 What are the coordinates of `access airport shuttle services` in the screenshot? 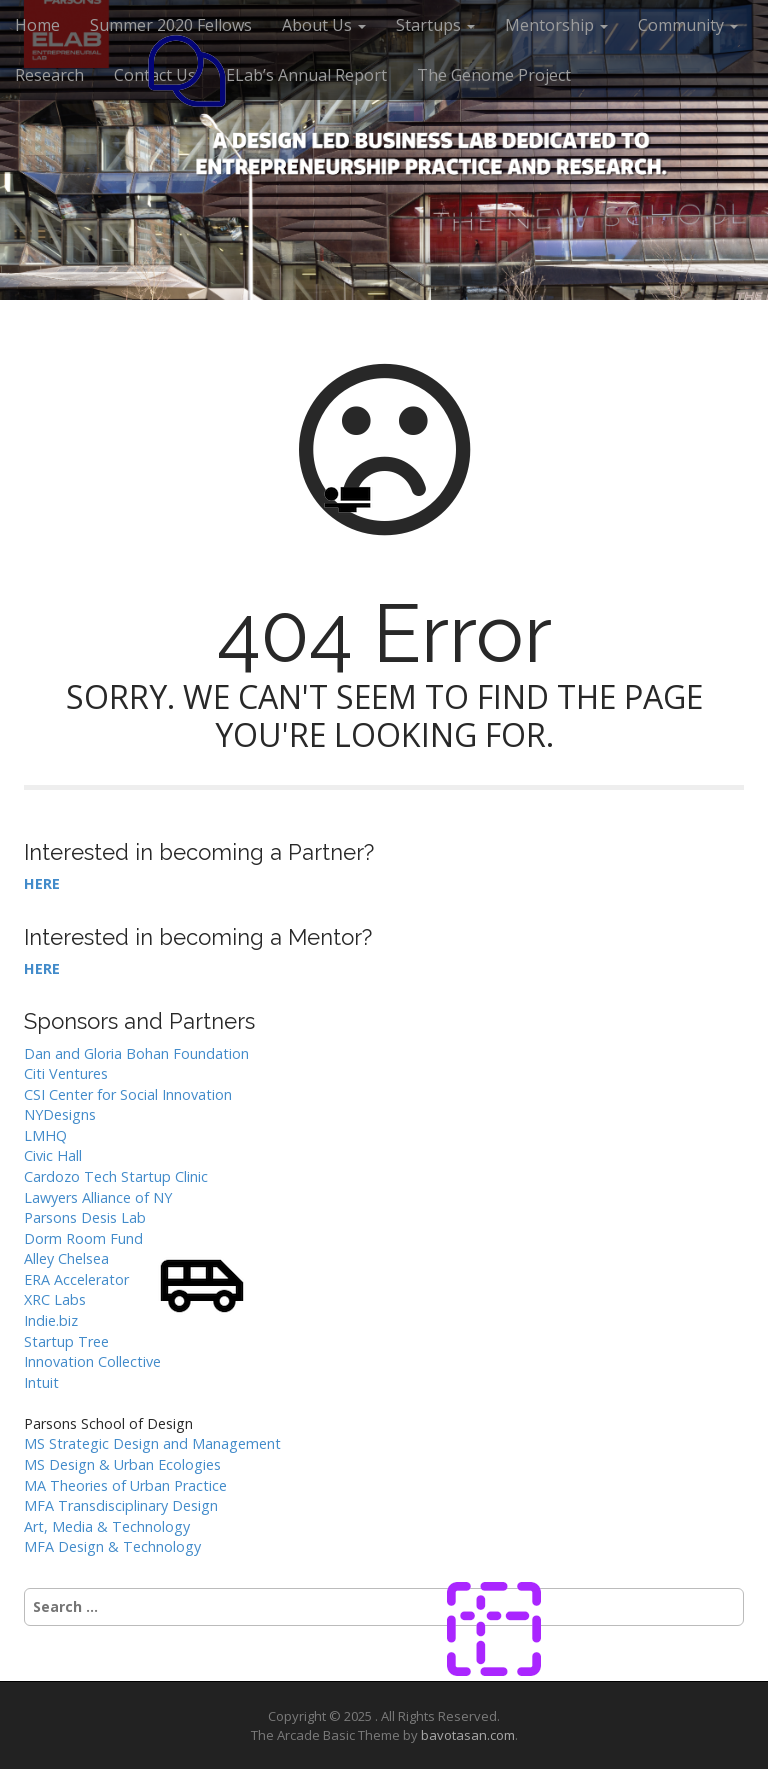 It's located at (202, 1286).